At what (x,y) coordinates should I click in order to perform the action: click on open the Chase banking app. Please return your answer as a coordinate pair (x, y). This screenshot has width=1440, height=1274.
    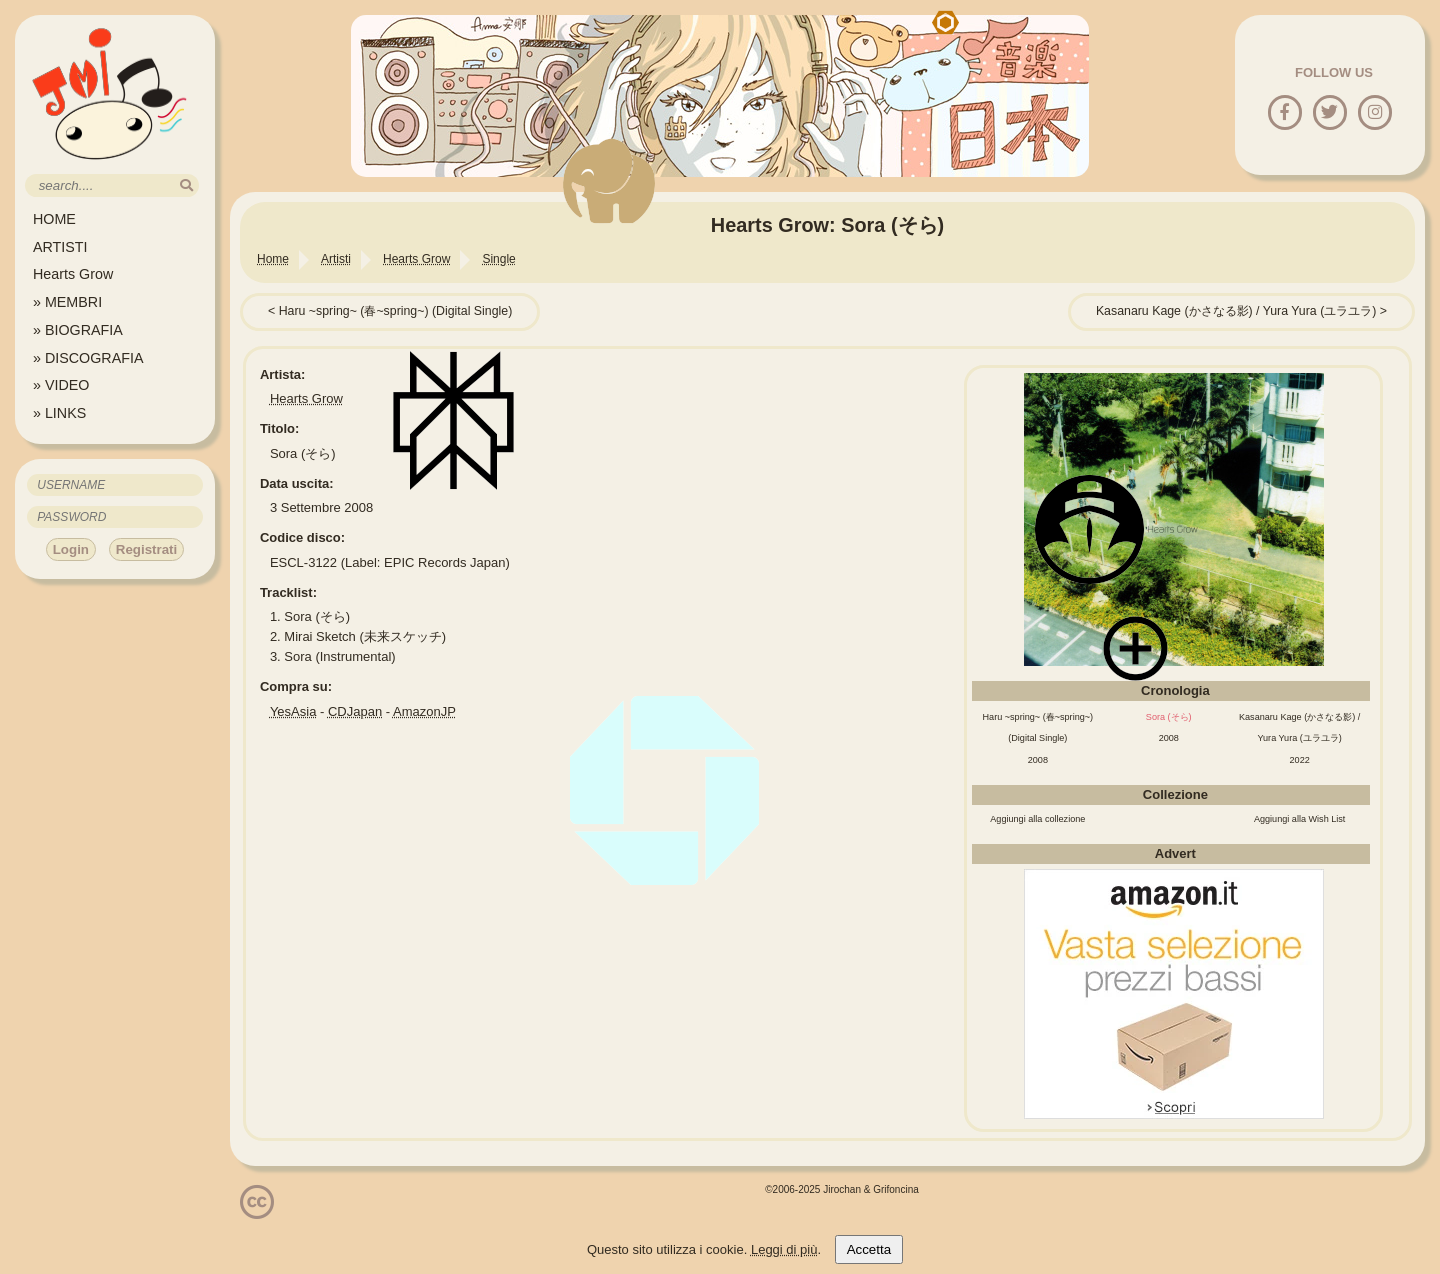
    Looking at the image, I should click on (664, 790).